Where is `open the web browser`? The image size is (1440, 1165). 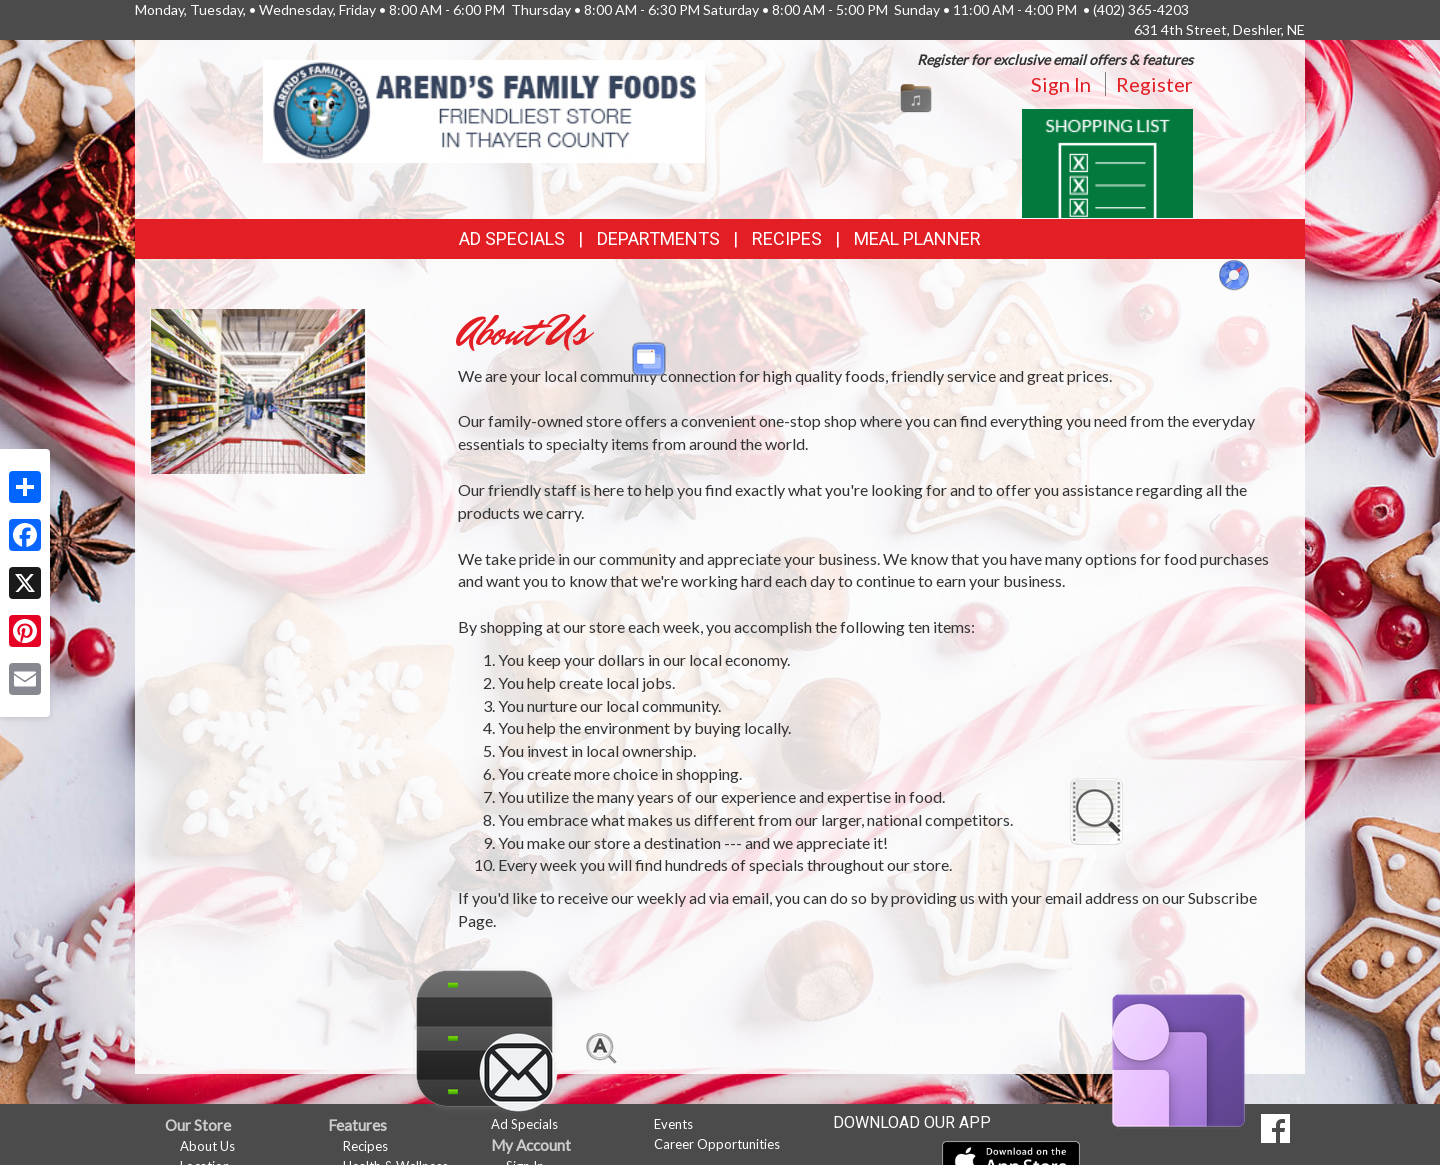
open the web browser is located at coordinates (1234, 275).